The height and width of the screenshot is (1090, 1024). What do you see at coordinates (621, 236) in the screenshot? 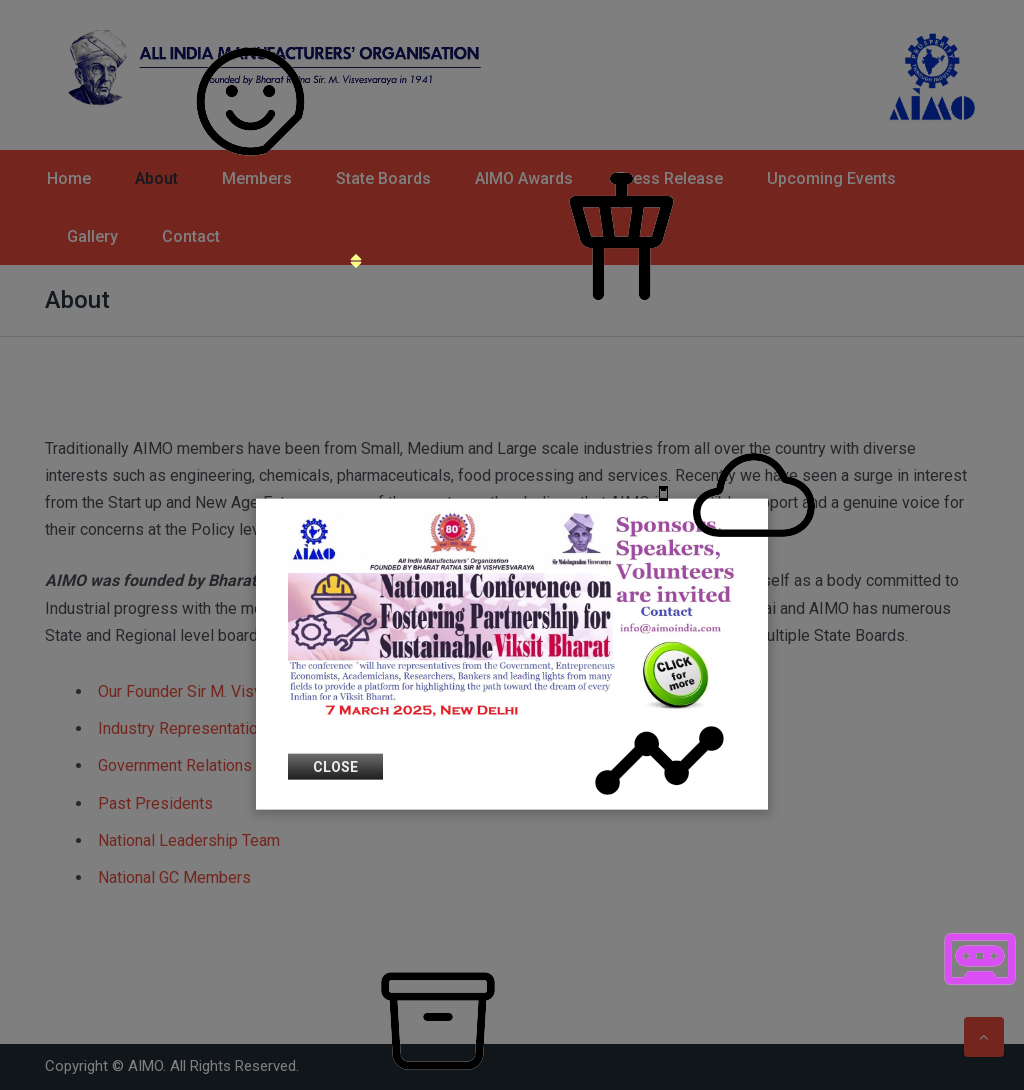
I see `access air traffic control features` at bounding box center [621, 236].